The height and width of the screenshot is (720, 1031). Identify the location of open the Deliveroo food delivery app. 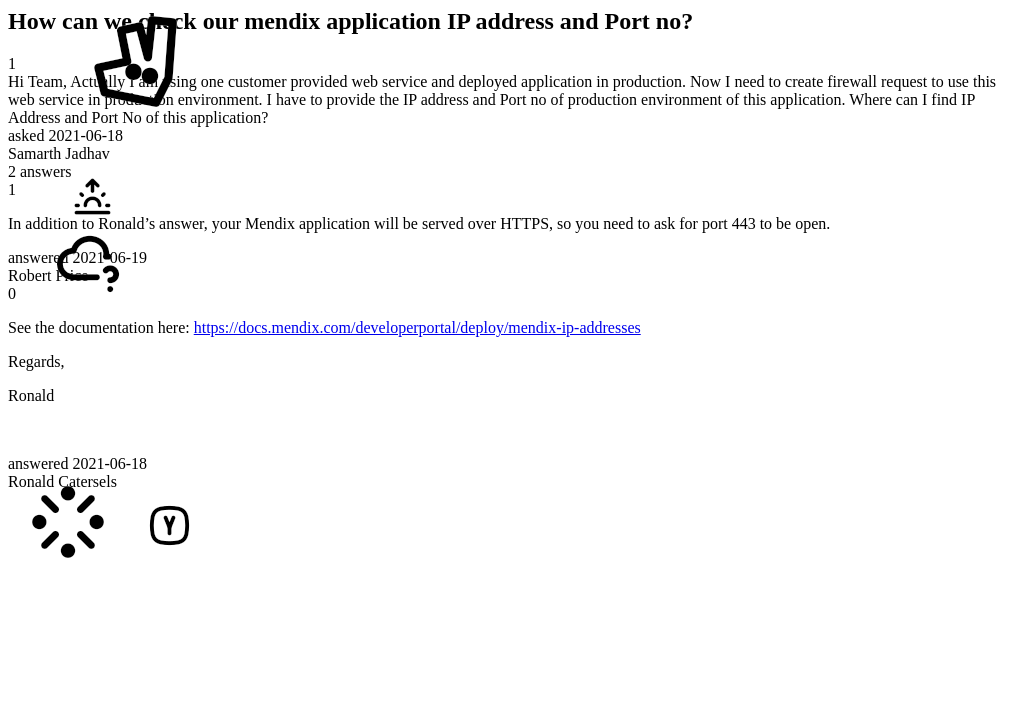
(135, 61).